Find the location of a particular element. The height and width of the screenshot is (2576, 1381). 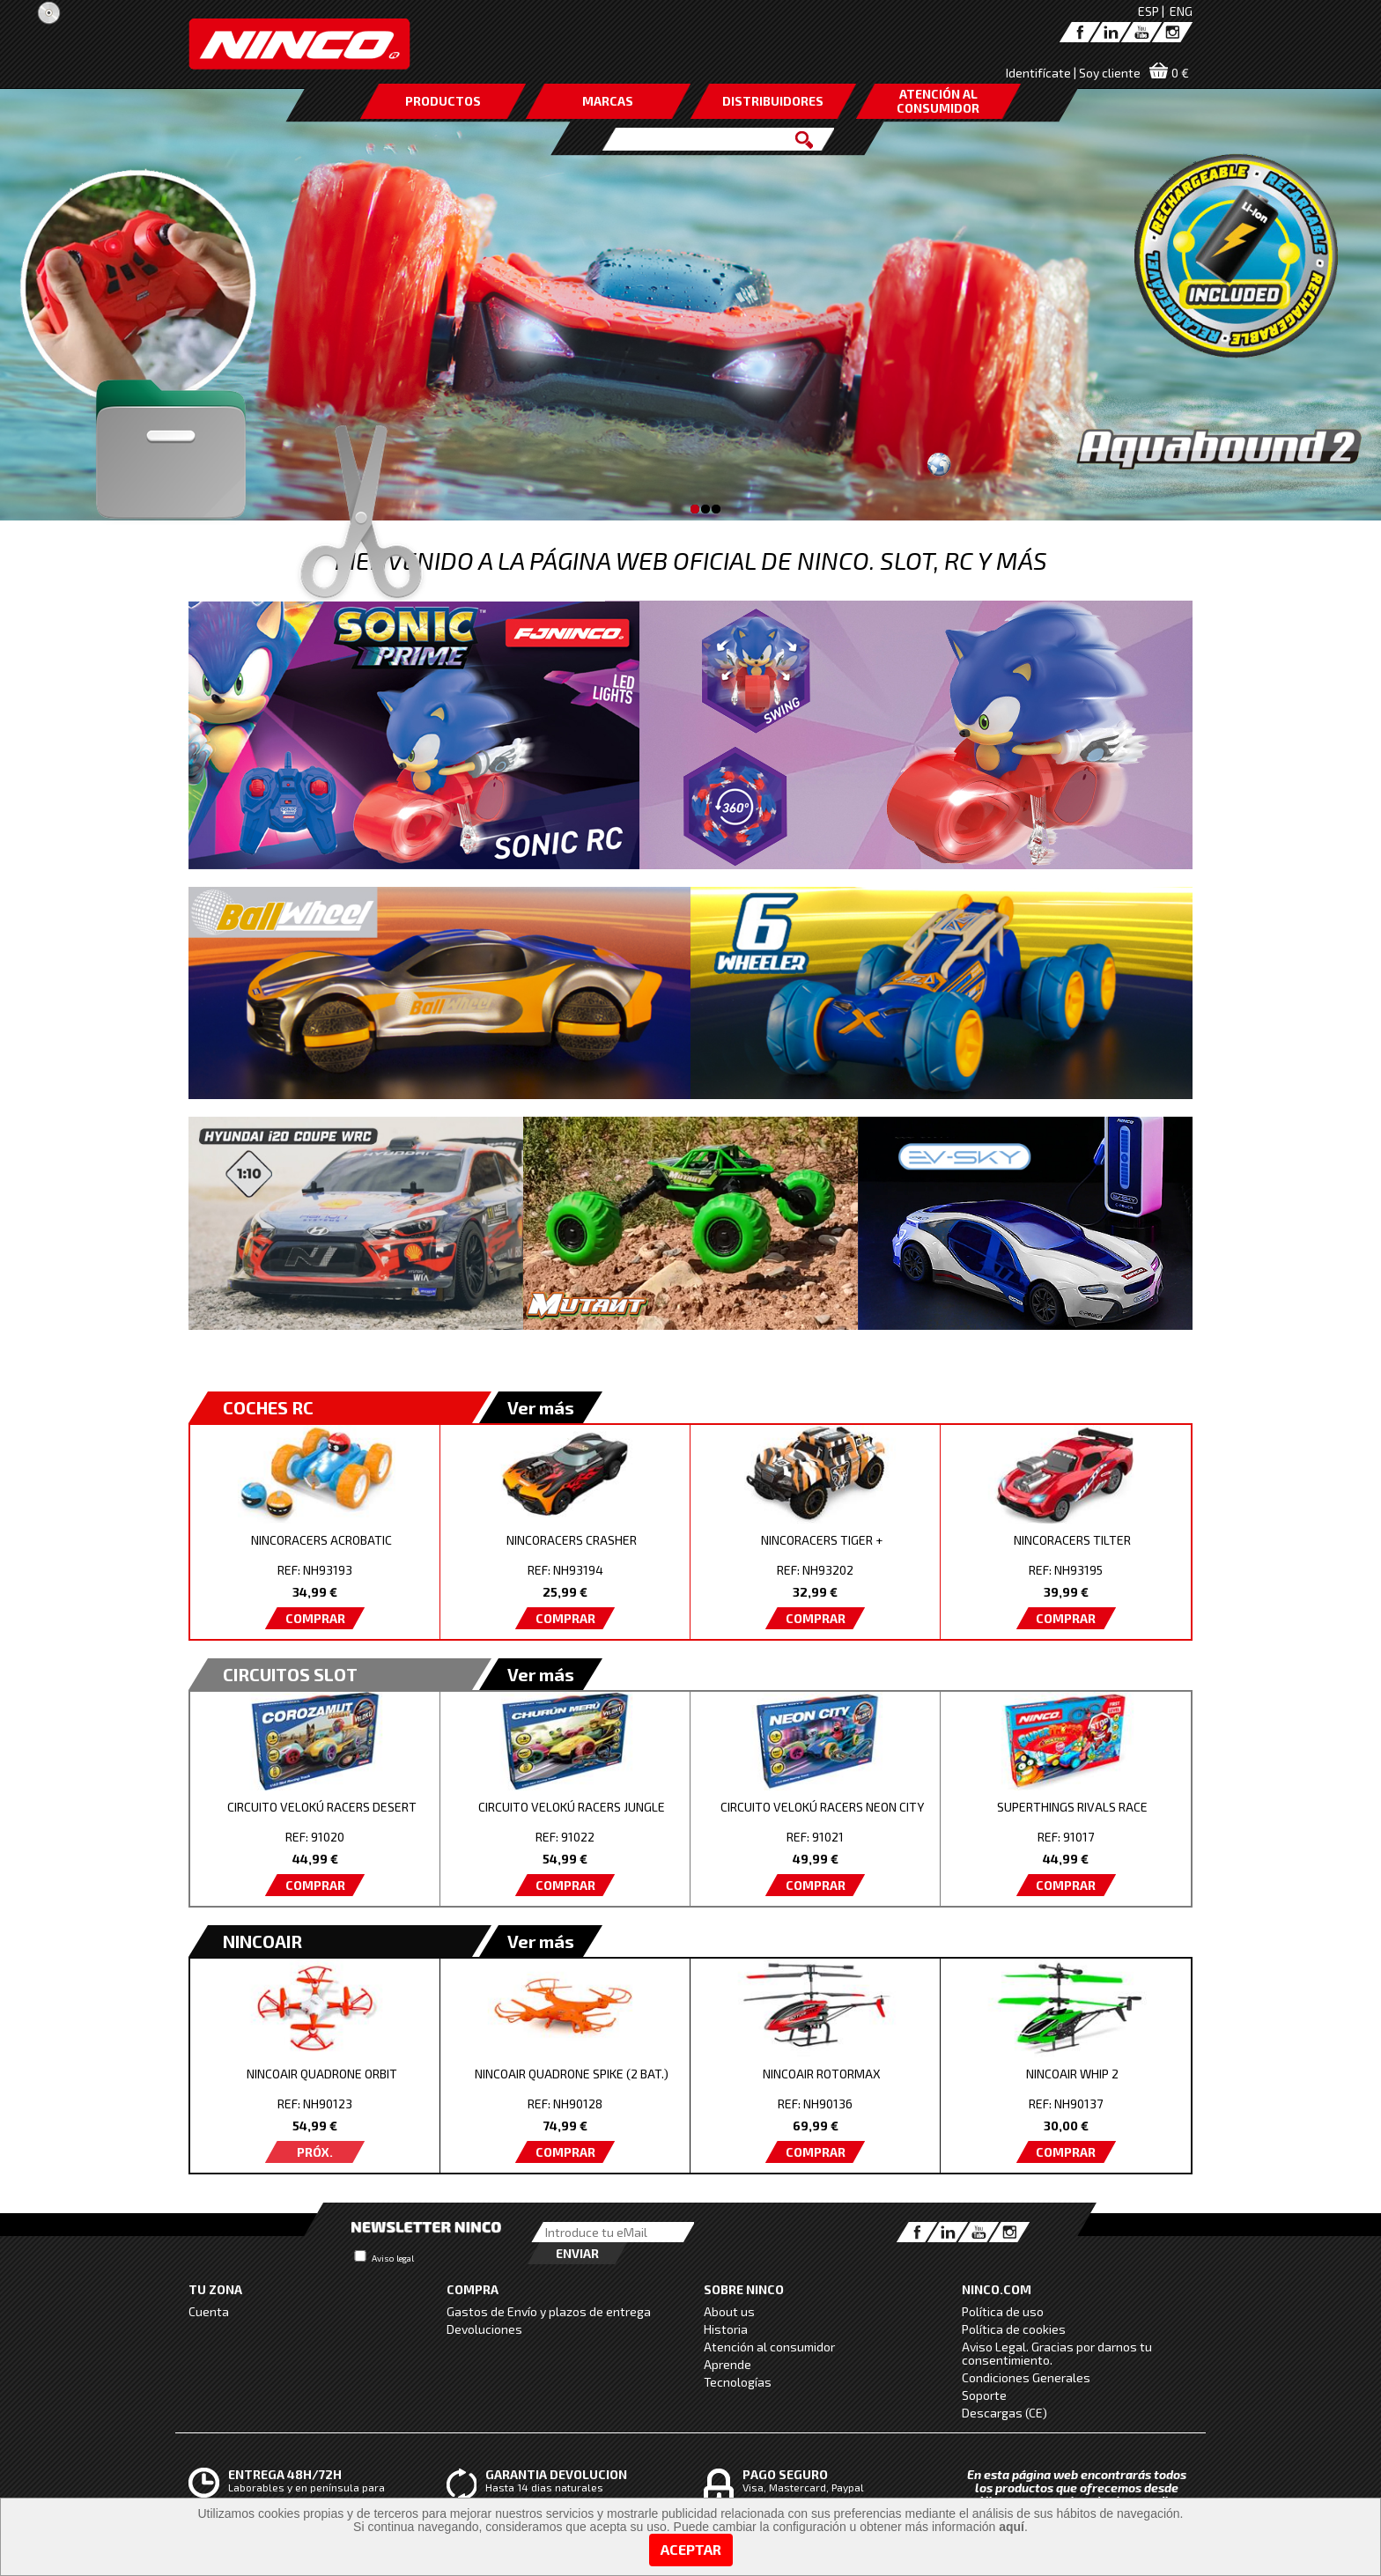

access DVD-RW drive or disc is located at coordinates (48, 12).